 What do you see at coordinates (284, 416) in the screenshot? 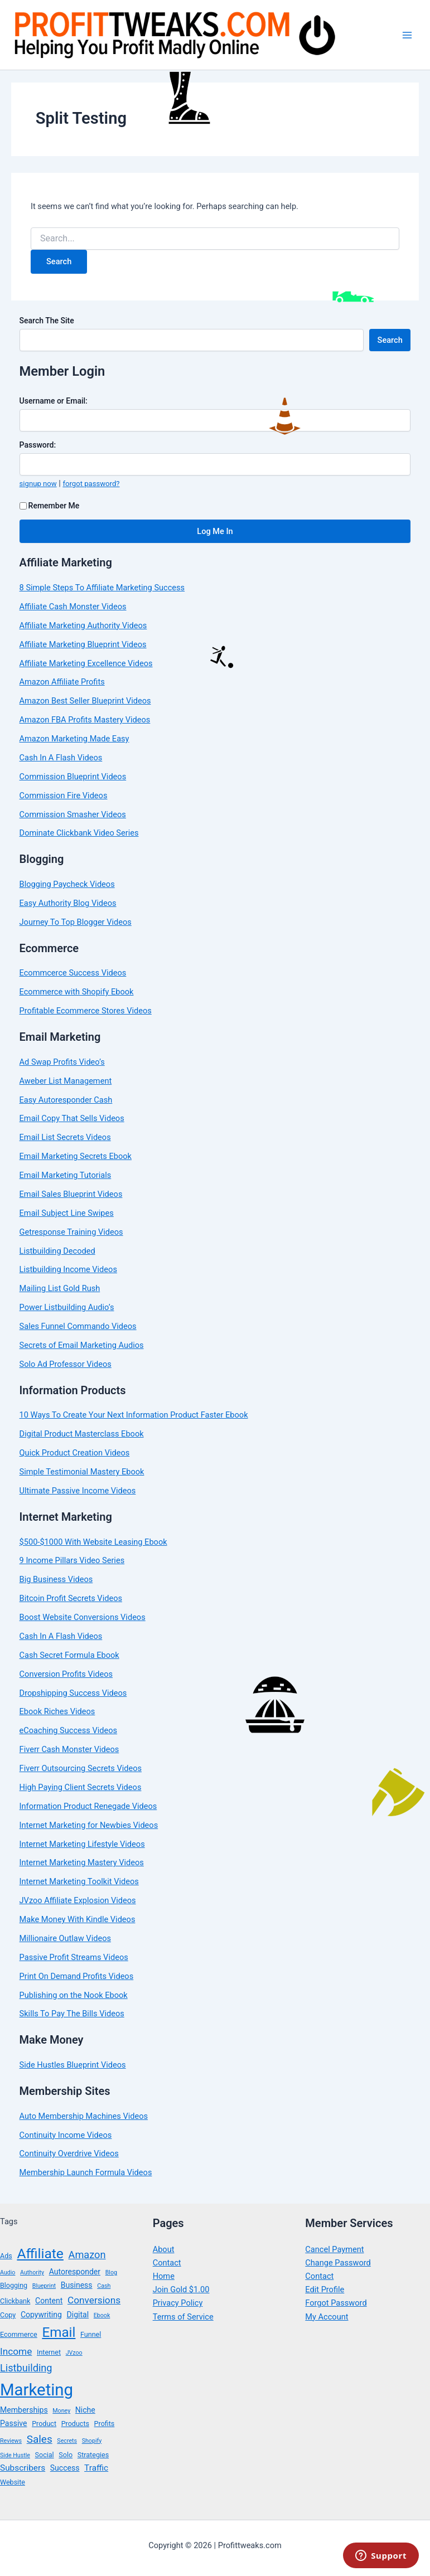
I see `indicates an area under construction or maintenance` at bounding box center [284, 416].